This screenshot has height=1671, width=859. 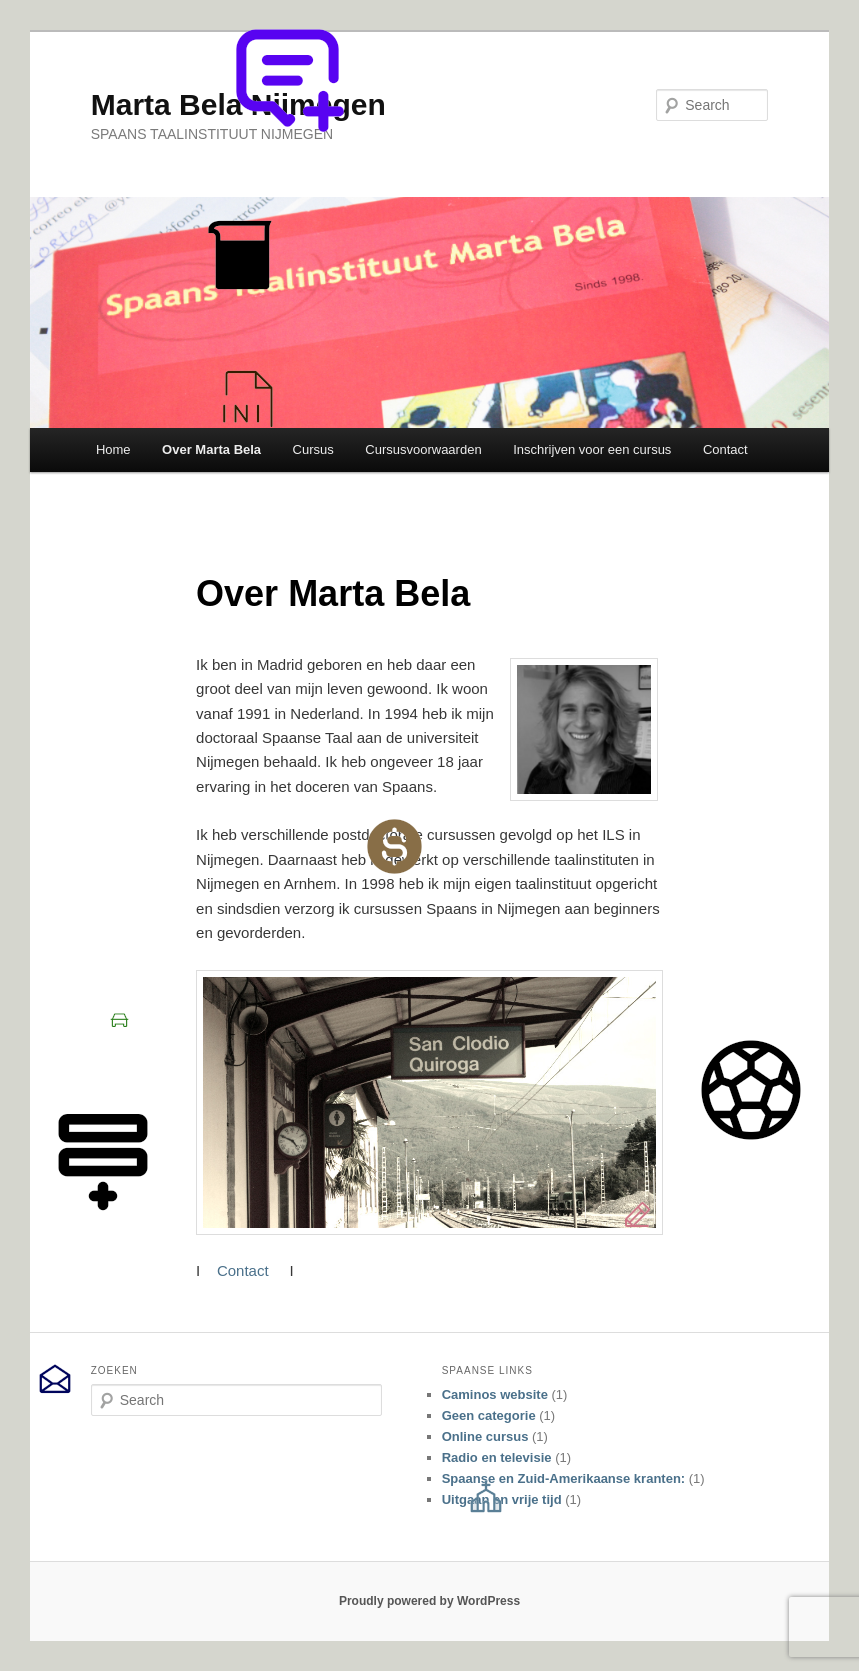 What do you see at coordinates (287, 75) in the screenshot?
I see `compose a new message` at bounding box center [287, 75].